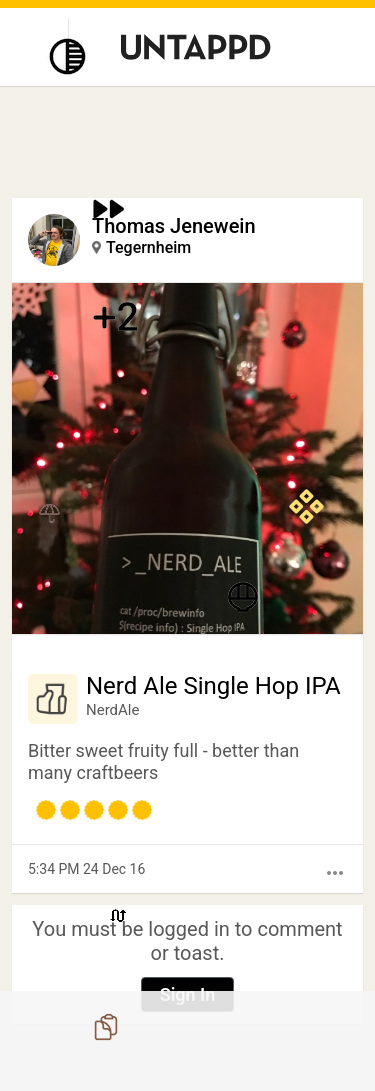 This screenshot has width=375, height=1091. I want to click on view UI components library, so click(306, 506).